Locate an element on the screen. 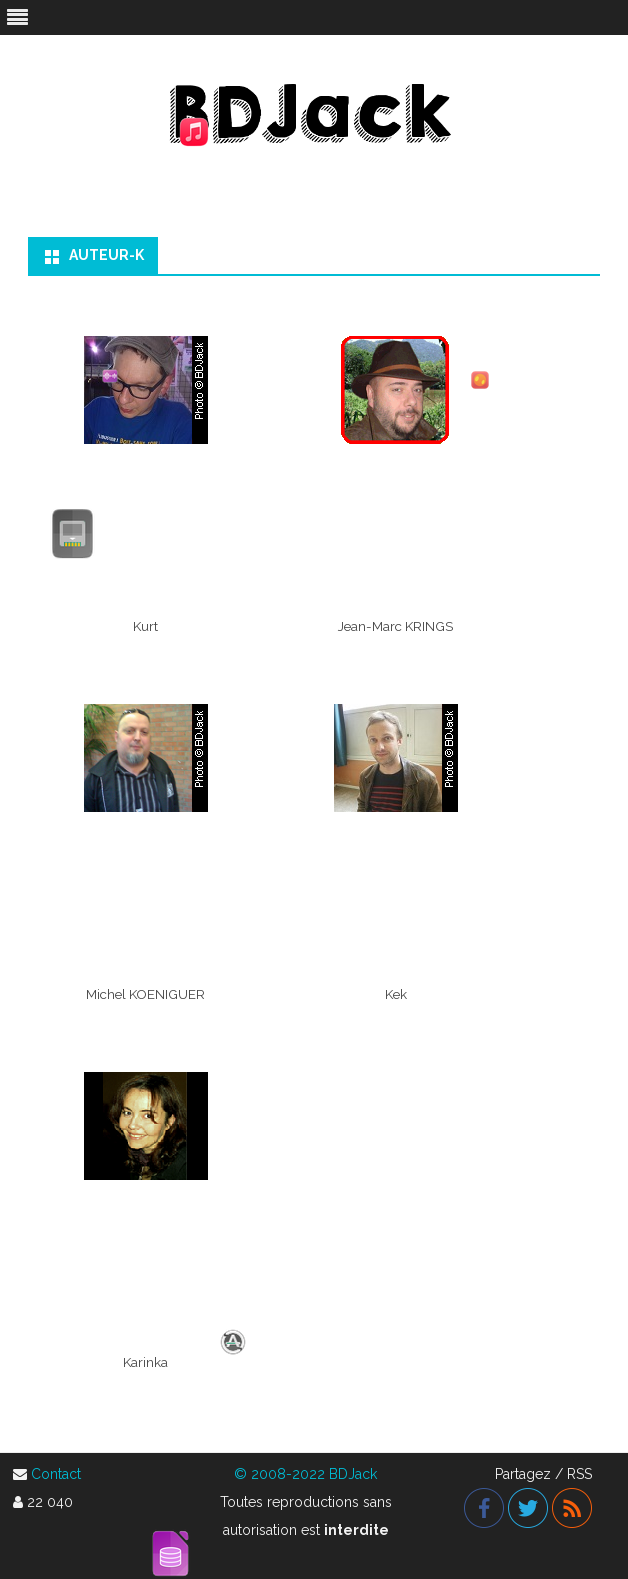 Image resolution: width=628 pixels, height=1579 pixels. open the audio recorder app is located at coordinates (110, 376).